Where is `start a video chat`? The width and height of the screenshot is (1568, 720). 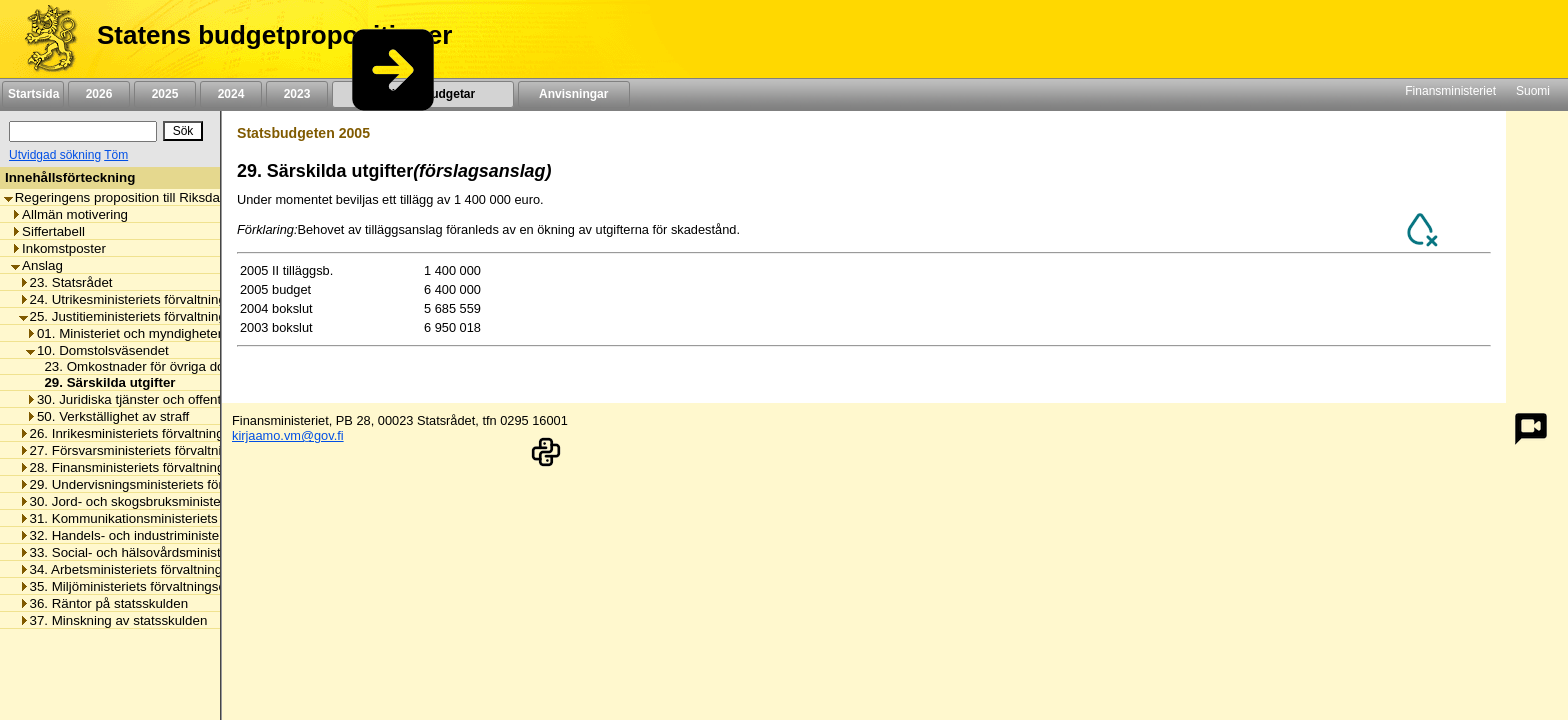 start a video chat is located at coordinates (1531, 429).